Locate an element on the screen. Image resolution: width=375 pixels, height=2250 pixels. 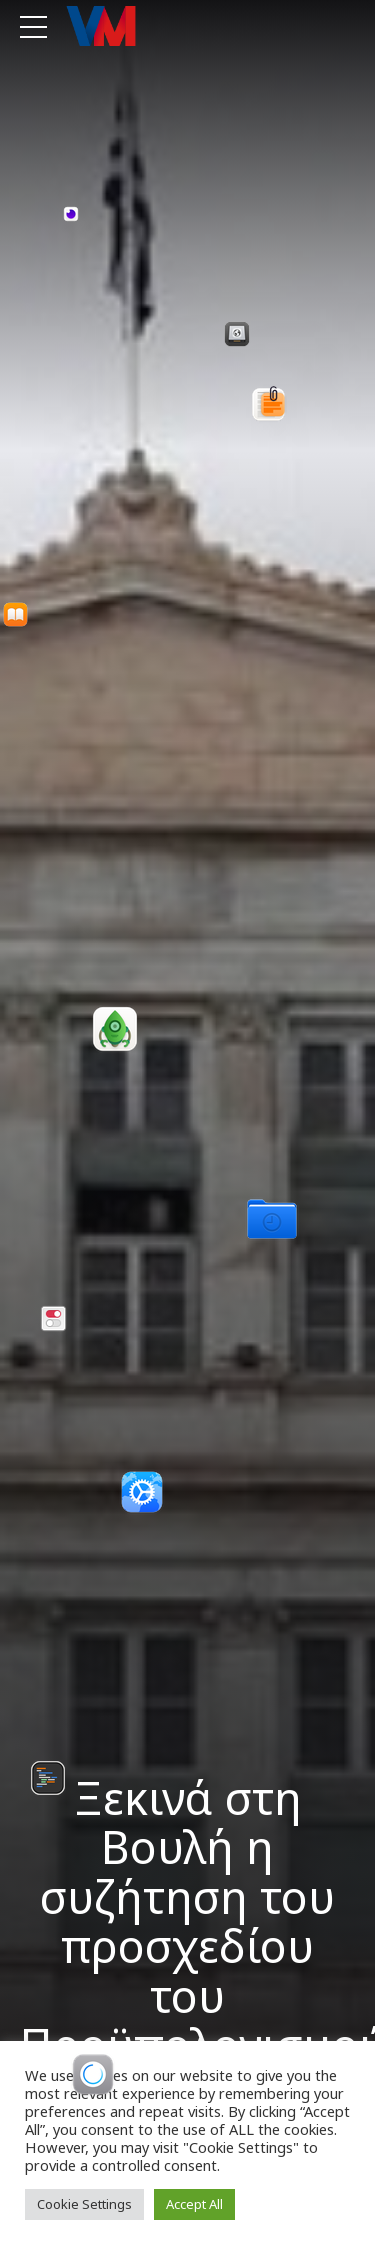
configure app launch animation preferences is located at coordinates (93, 2075).